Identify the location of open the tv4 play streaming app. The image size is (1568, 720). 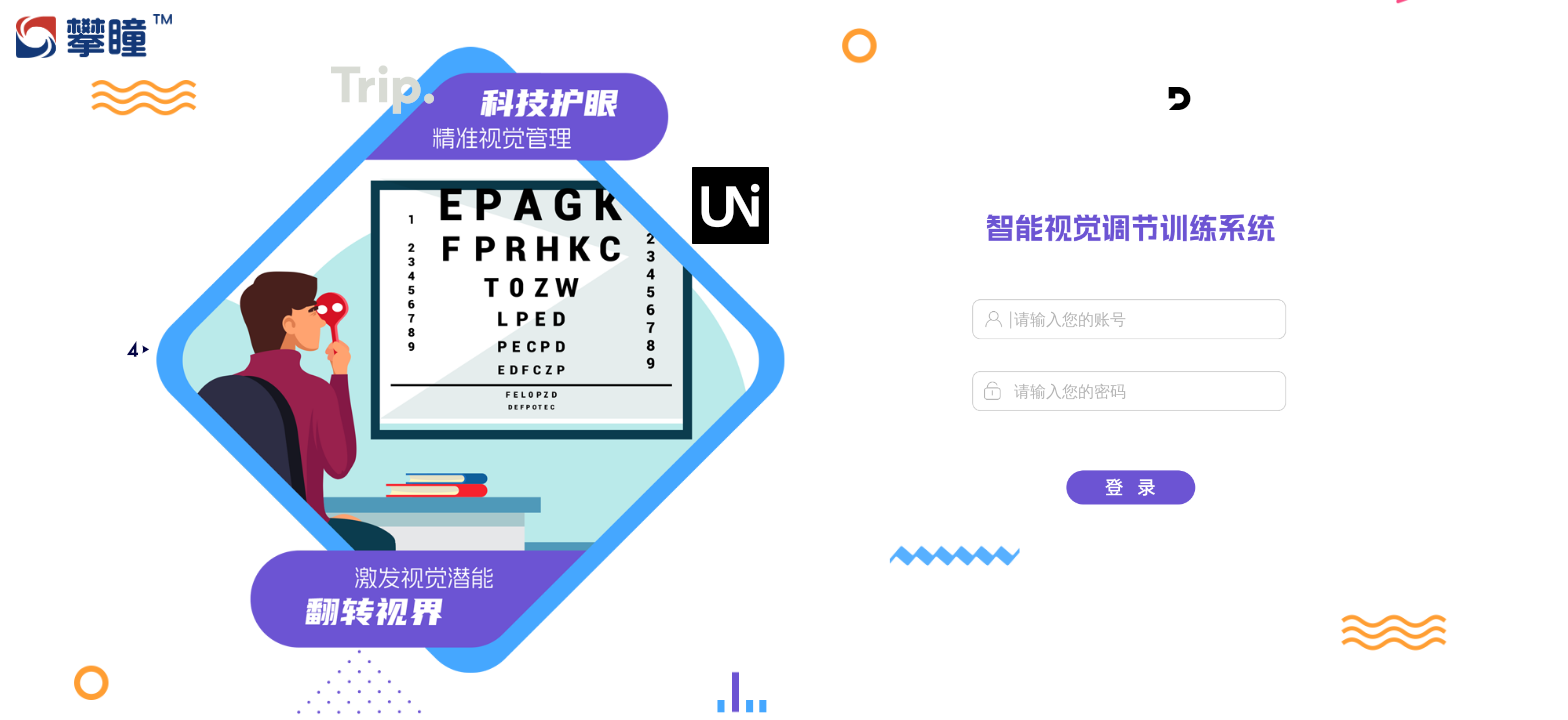
(138, 349).